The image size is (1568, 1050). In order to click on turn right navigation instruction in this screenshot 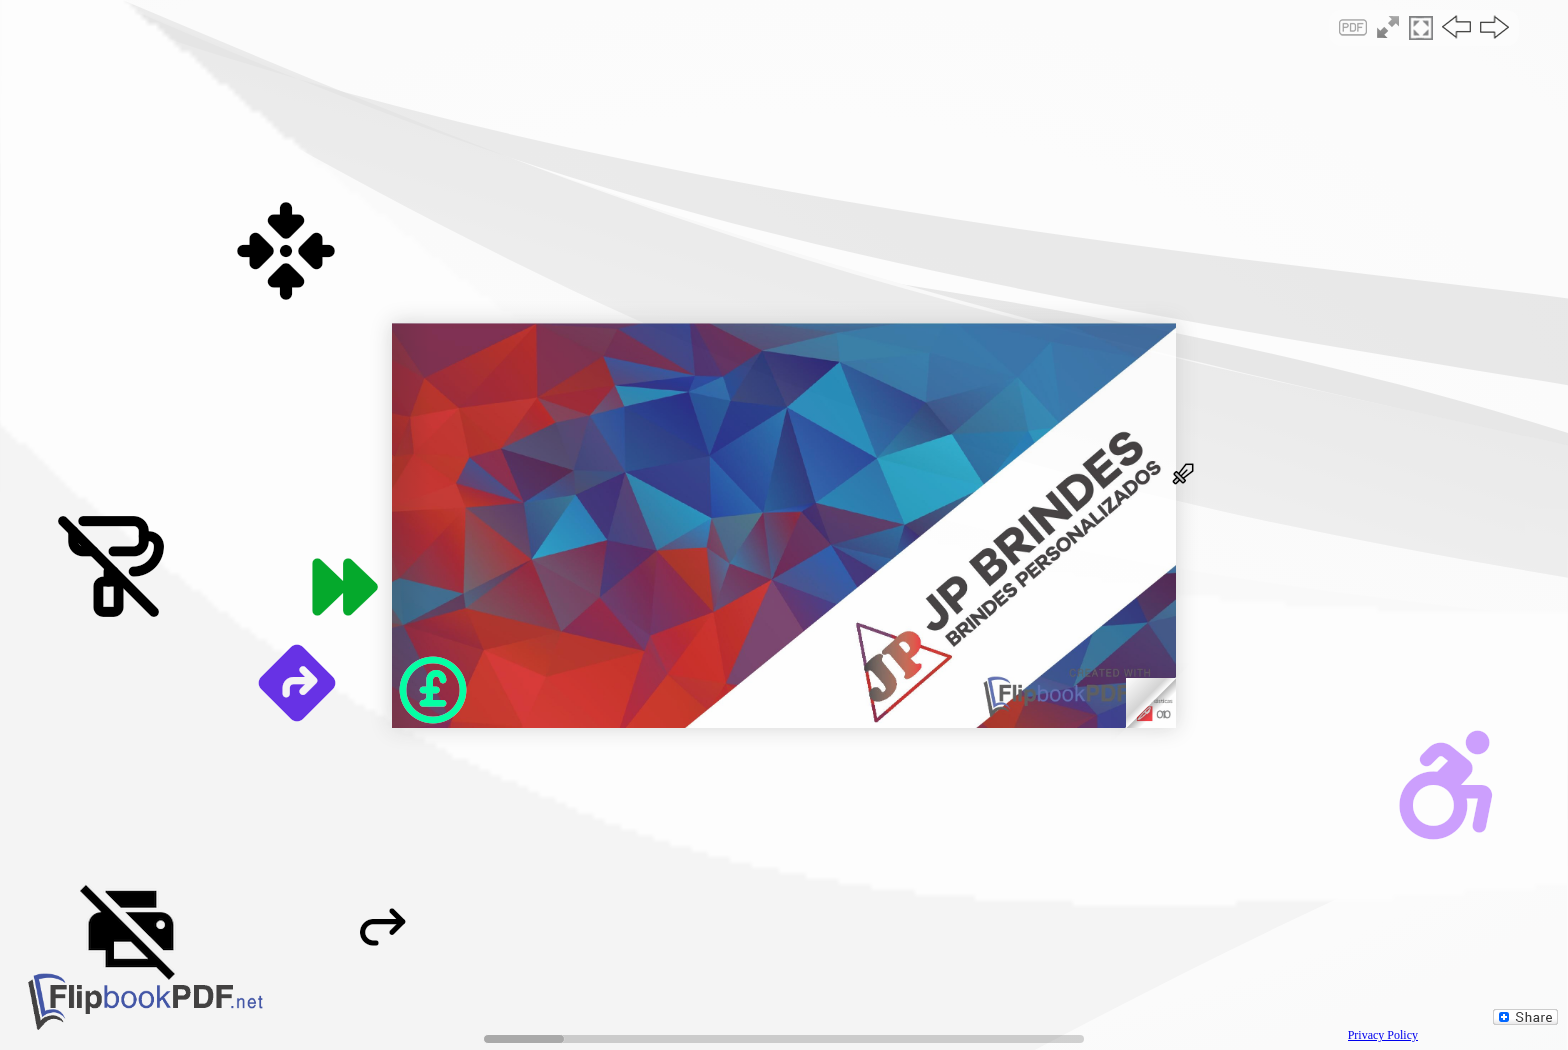, I will do `click(297, 683)`.